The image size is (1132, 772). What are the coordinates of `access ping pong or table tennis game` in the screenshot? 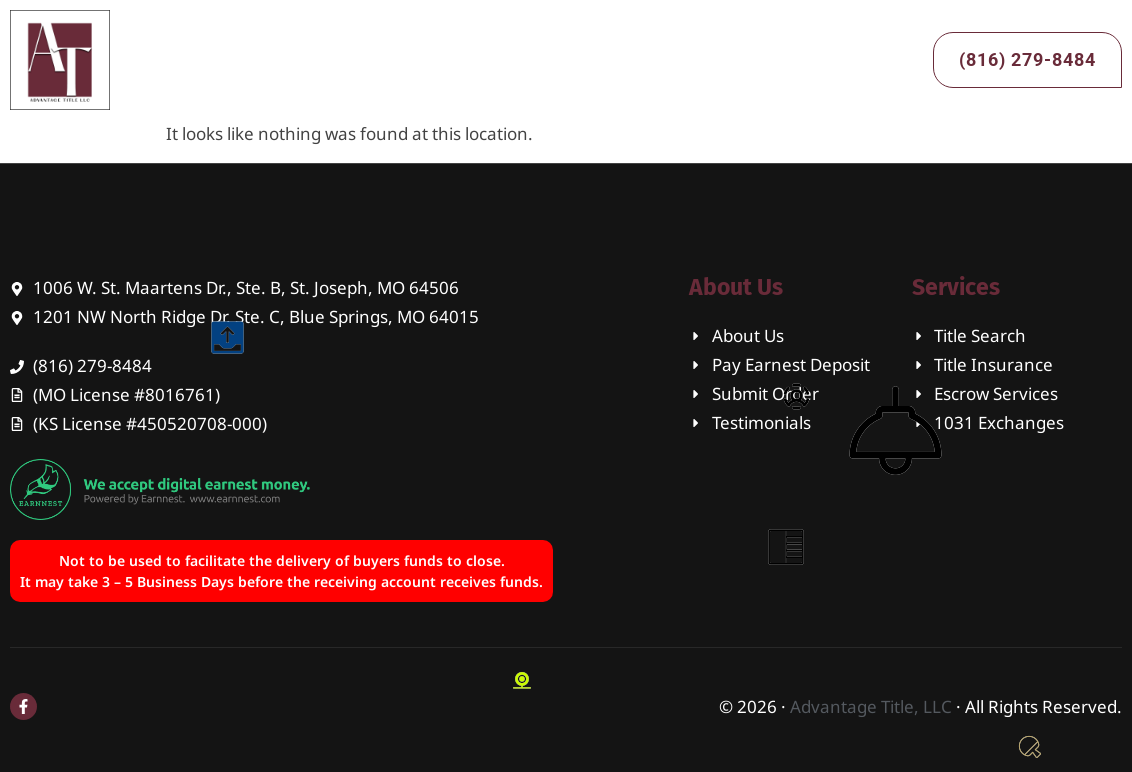 It's located at (1029, 746).